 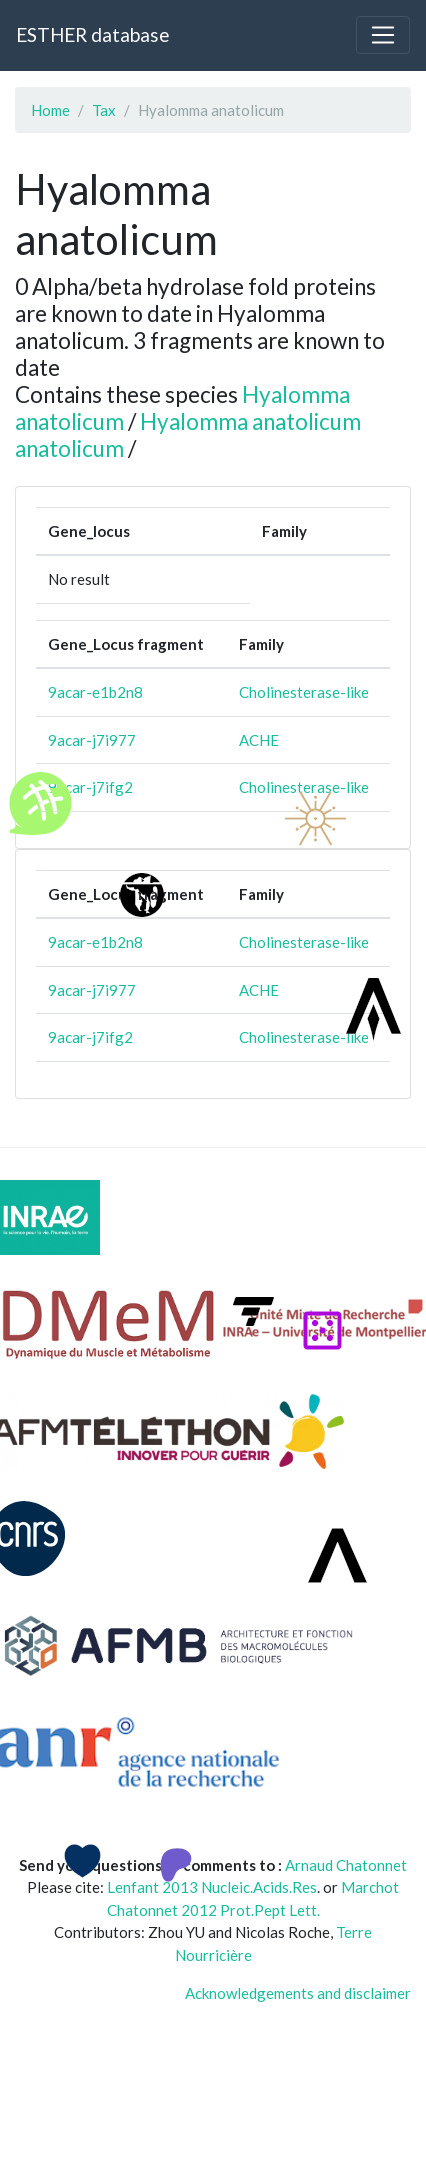 I want to click on add to favorites, so click(x=82, y=1860).